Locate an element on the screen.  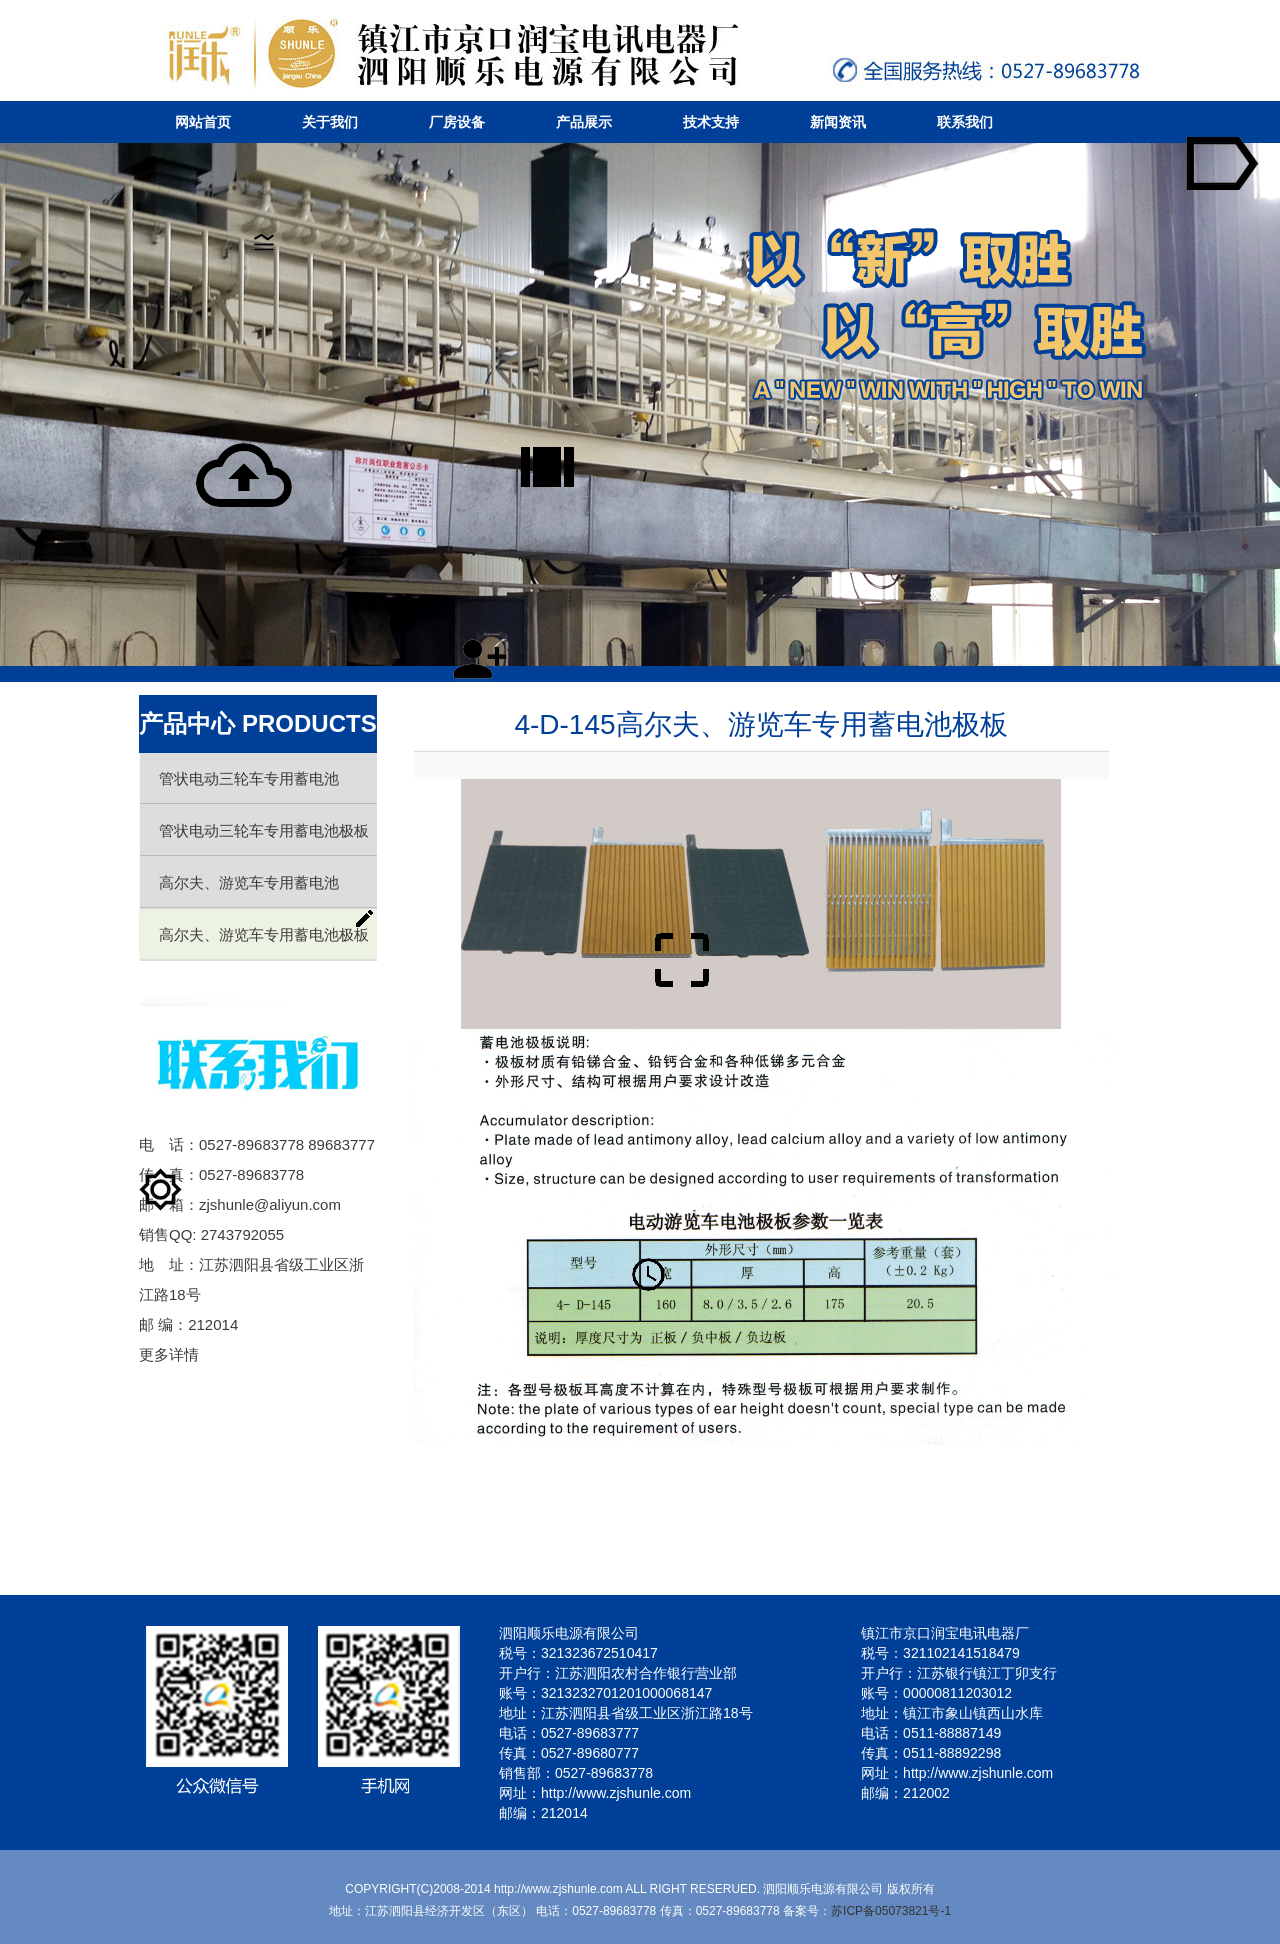
switch to column or array view layout is located at coordinates (545, 468).